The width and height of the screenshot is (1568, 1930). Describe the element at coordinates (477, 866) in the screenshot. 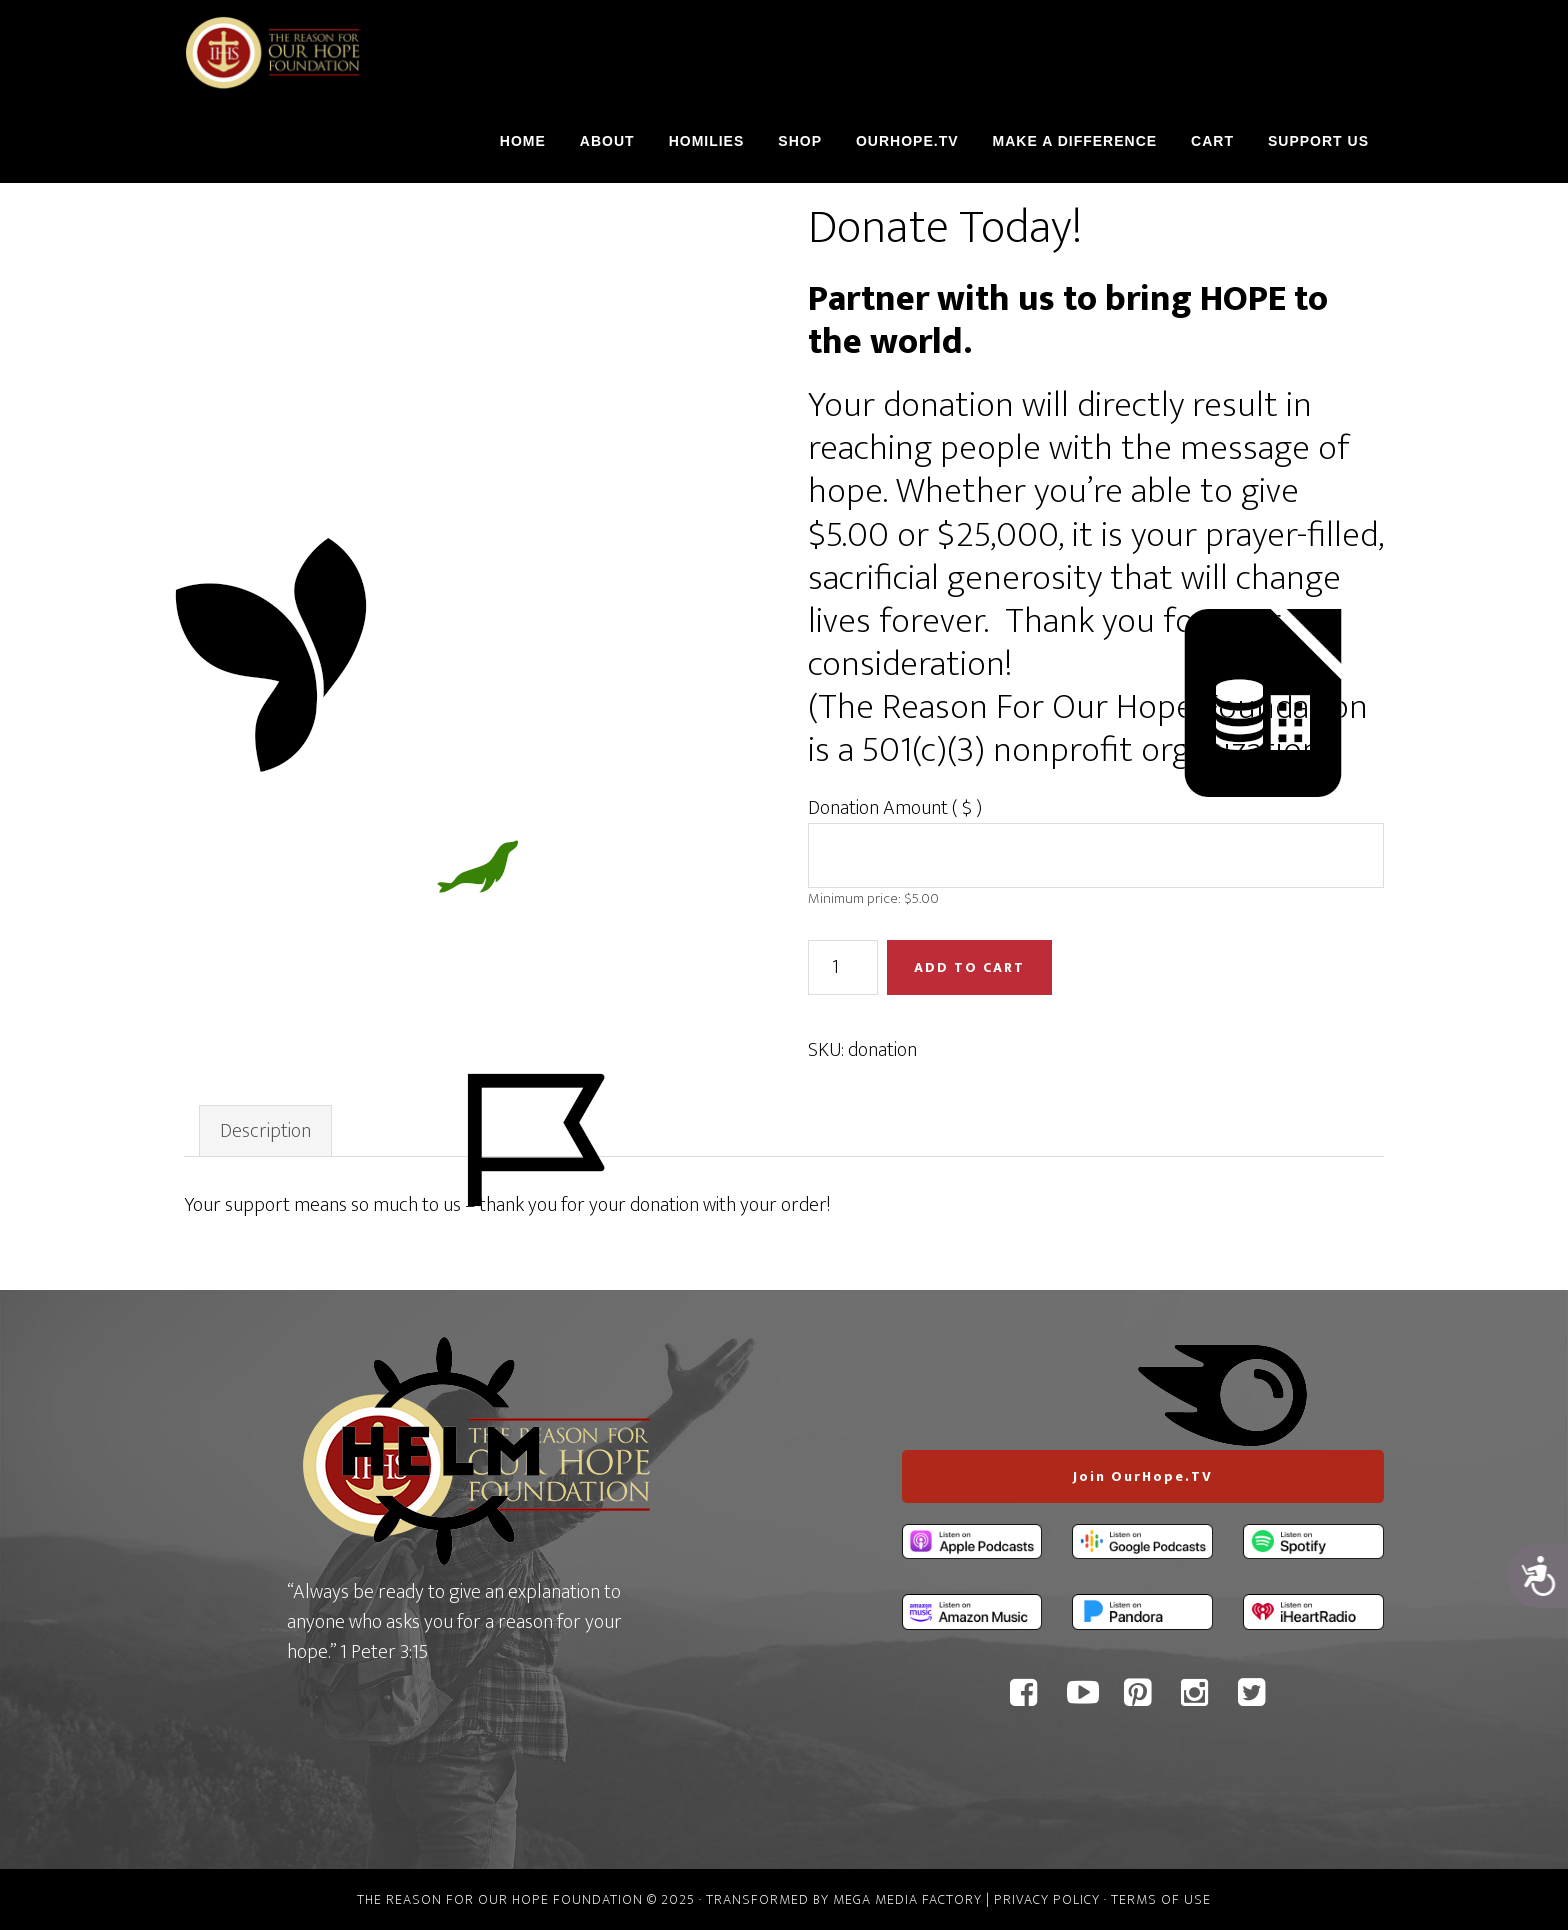

I see `mariadb database service` at that location.